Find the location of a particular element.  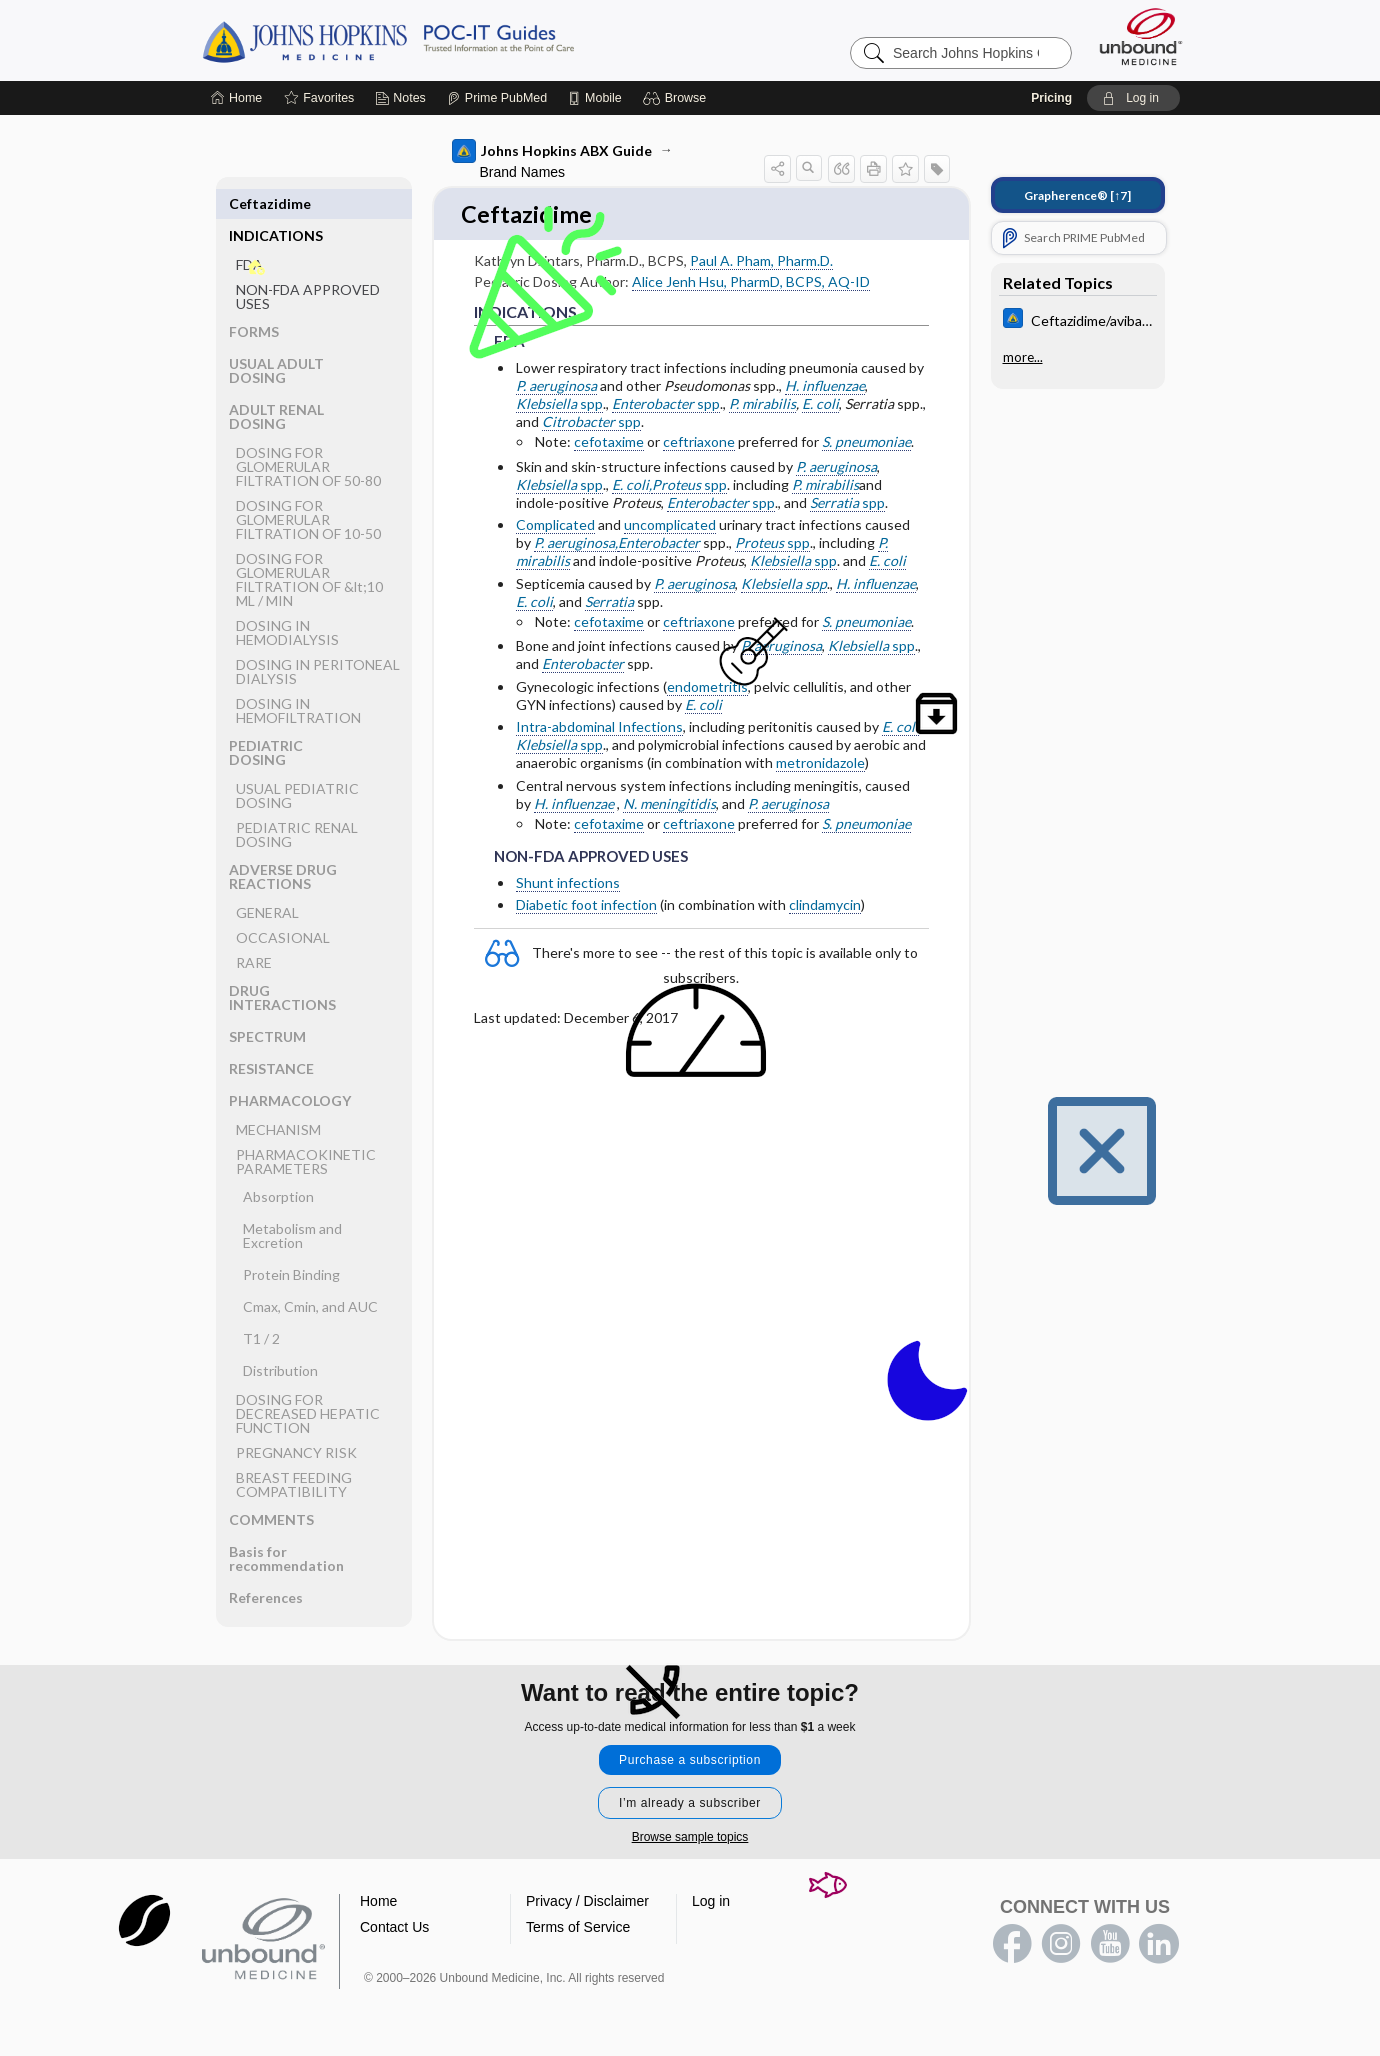

medical facility or clinic unavailable is located at coordinates (256, 267).